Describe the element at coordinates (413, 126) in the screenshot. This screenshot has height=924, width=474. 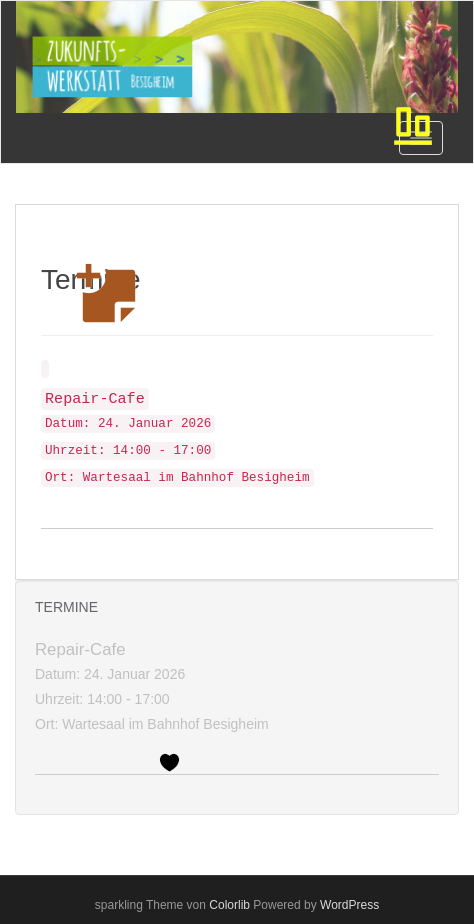
I see `align items to the bottom of a container` at that location.